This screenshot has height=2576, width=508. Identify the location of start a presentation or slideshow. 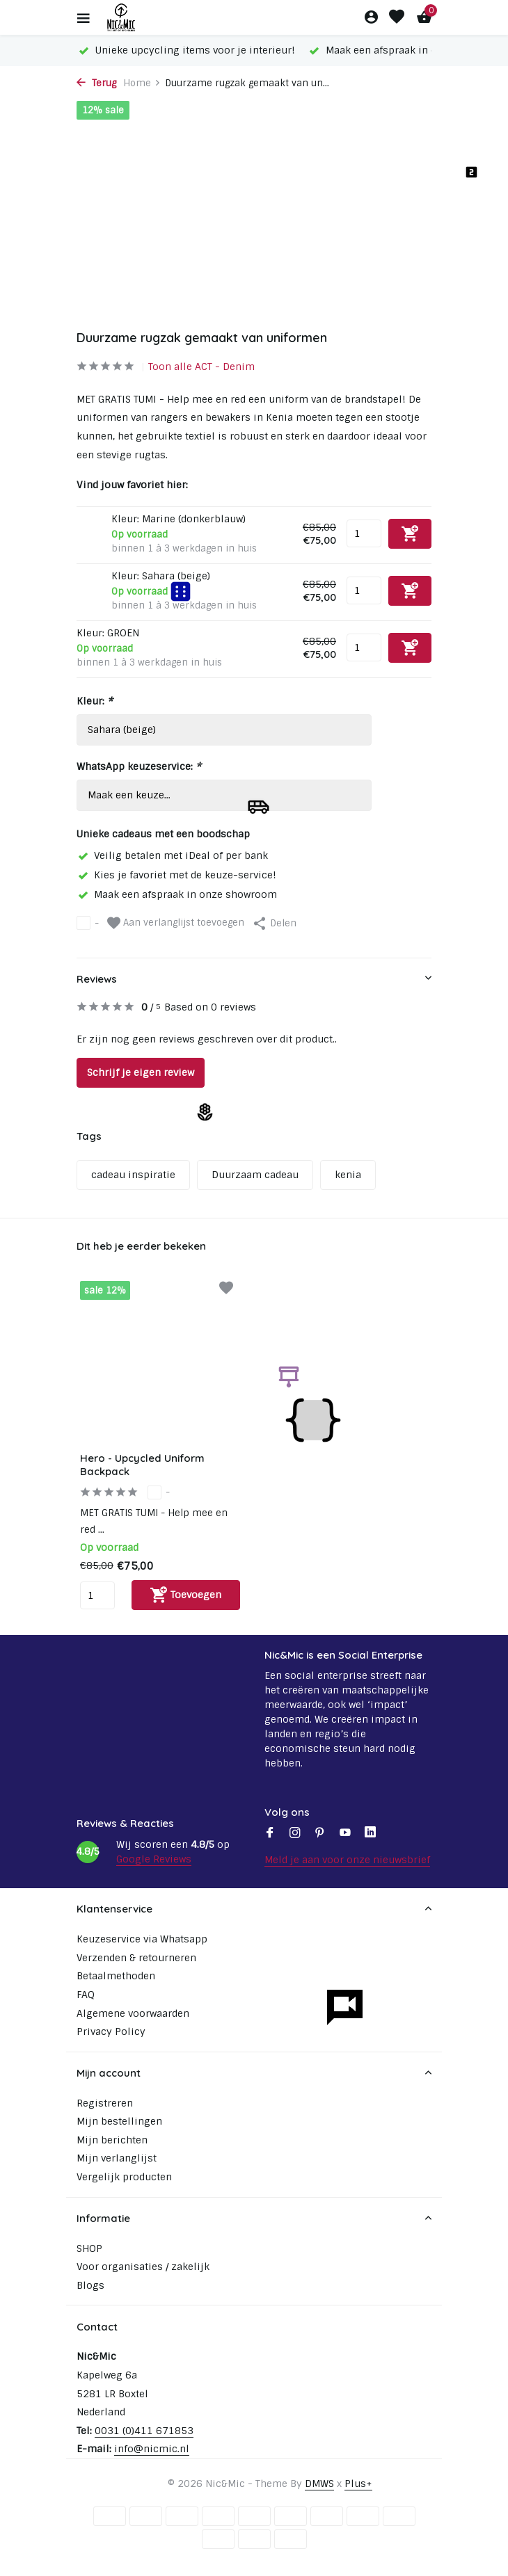
(289, 1376).